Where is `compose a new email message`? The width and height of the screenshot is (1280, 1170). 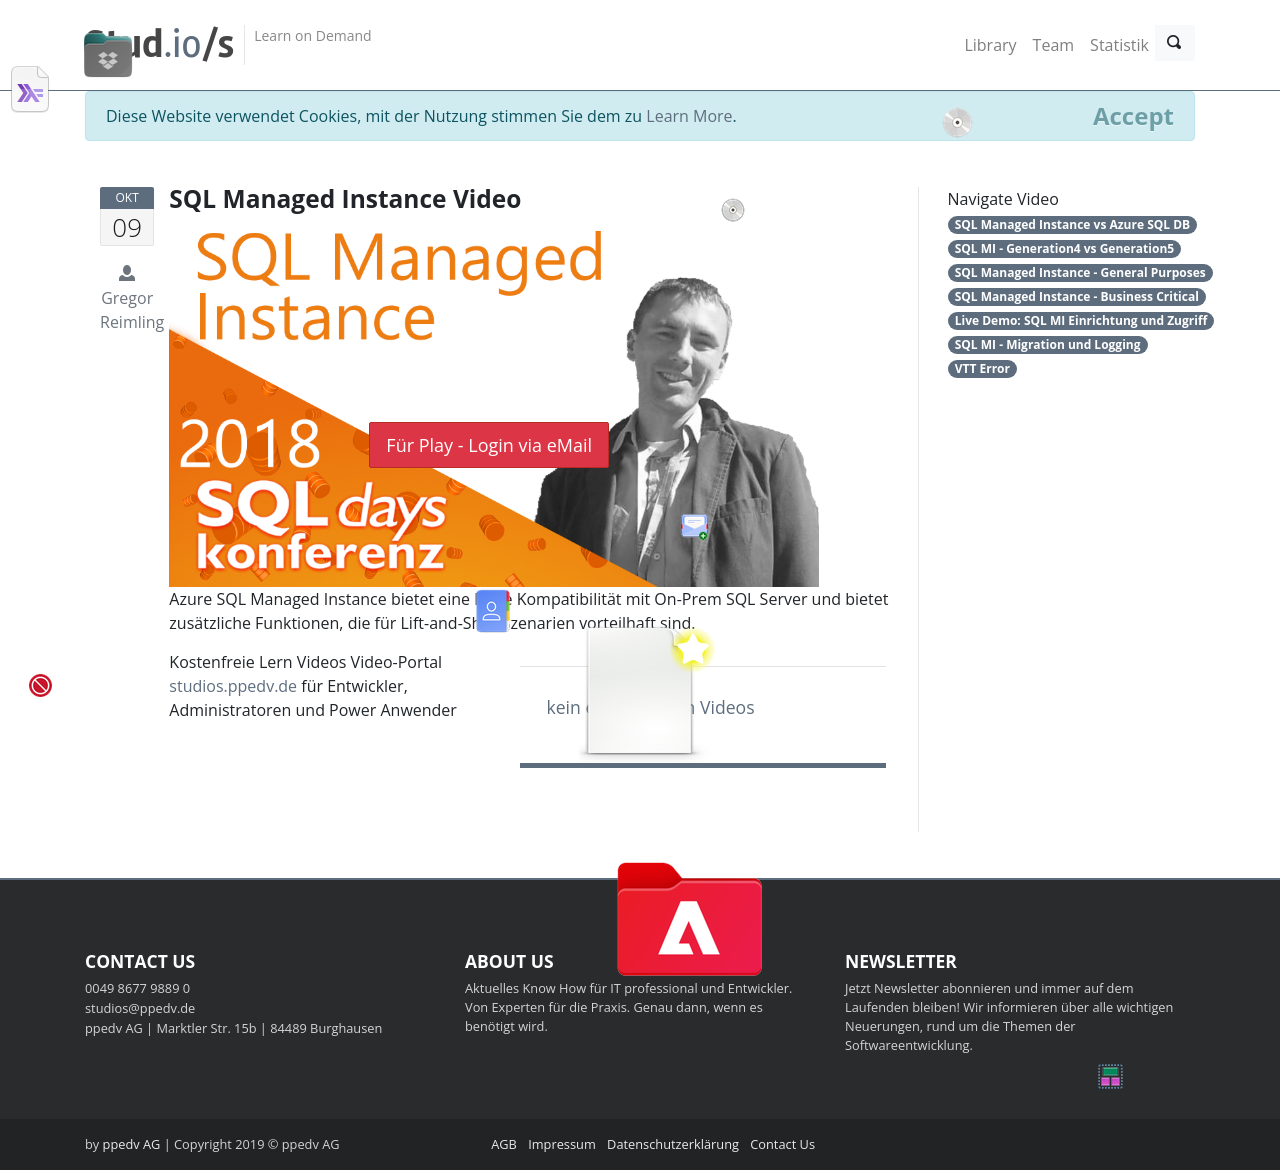 compose a new email message is located at coordinates (694, 525).